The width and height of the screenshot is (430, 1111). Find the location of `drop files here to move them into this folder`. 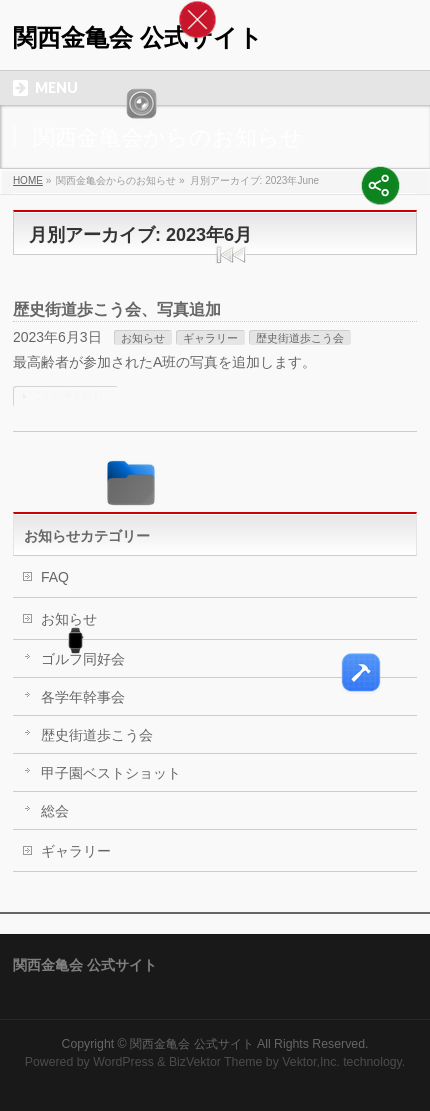

drop files here to move them into this folder is located at coordinates (131, 483).